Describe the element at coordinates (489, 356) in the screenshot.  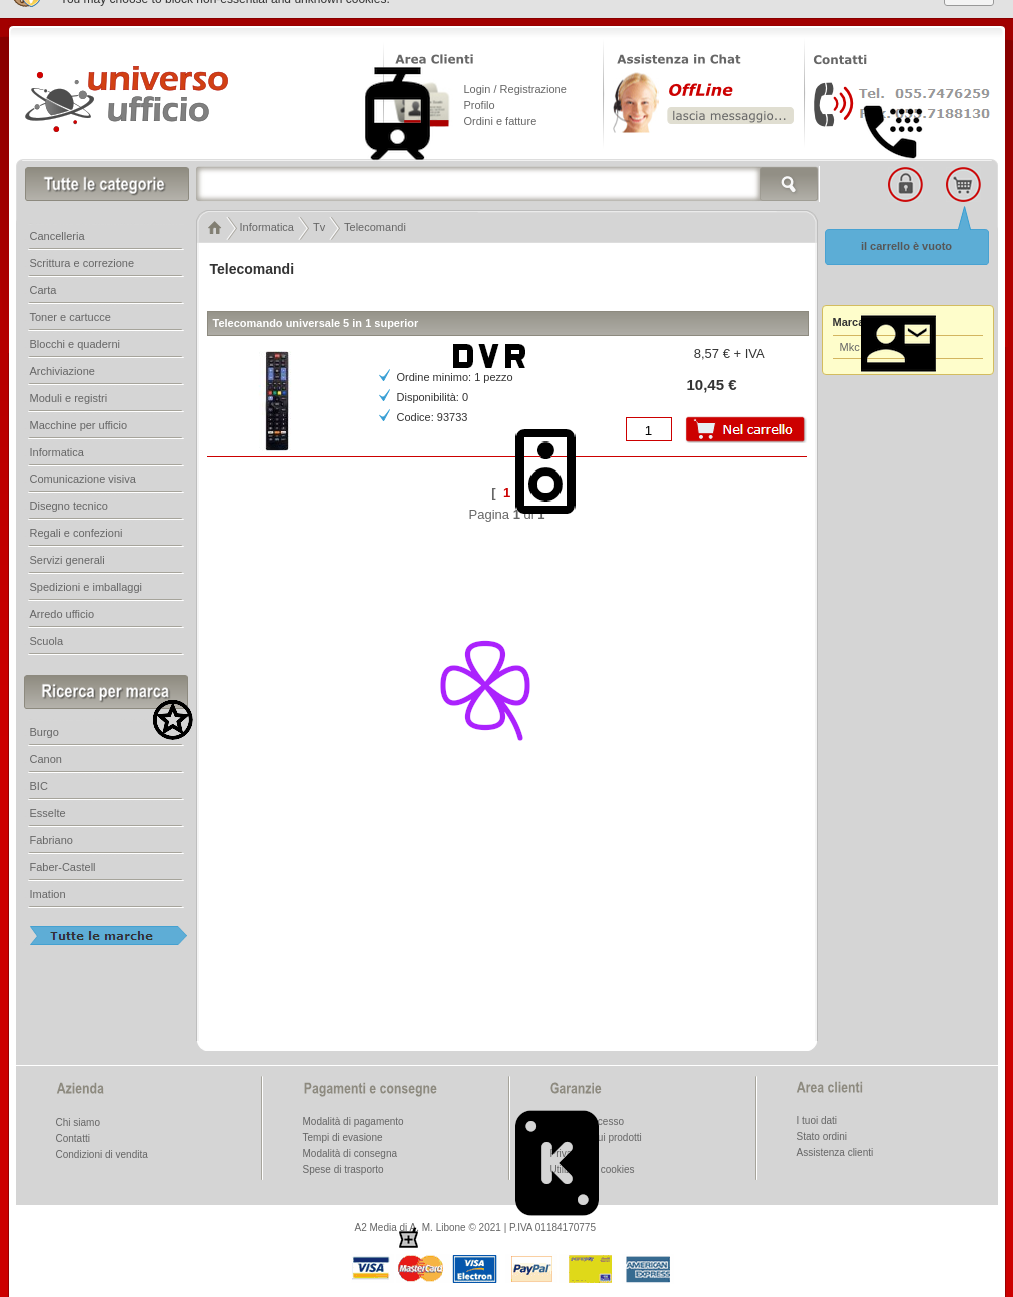
I see `access DVR recordings` at that location.